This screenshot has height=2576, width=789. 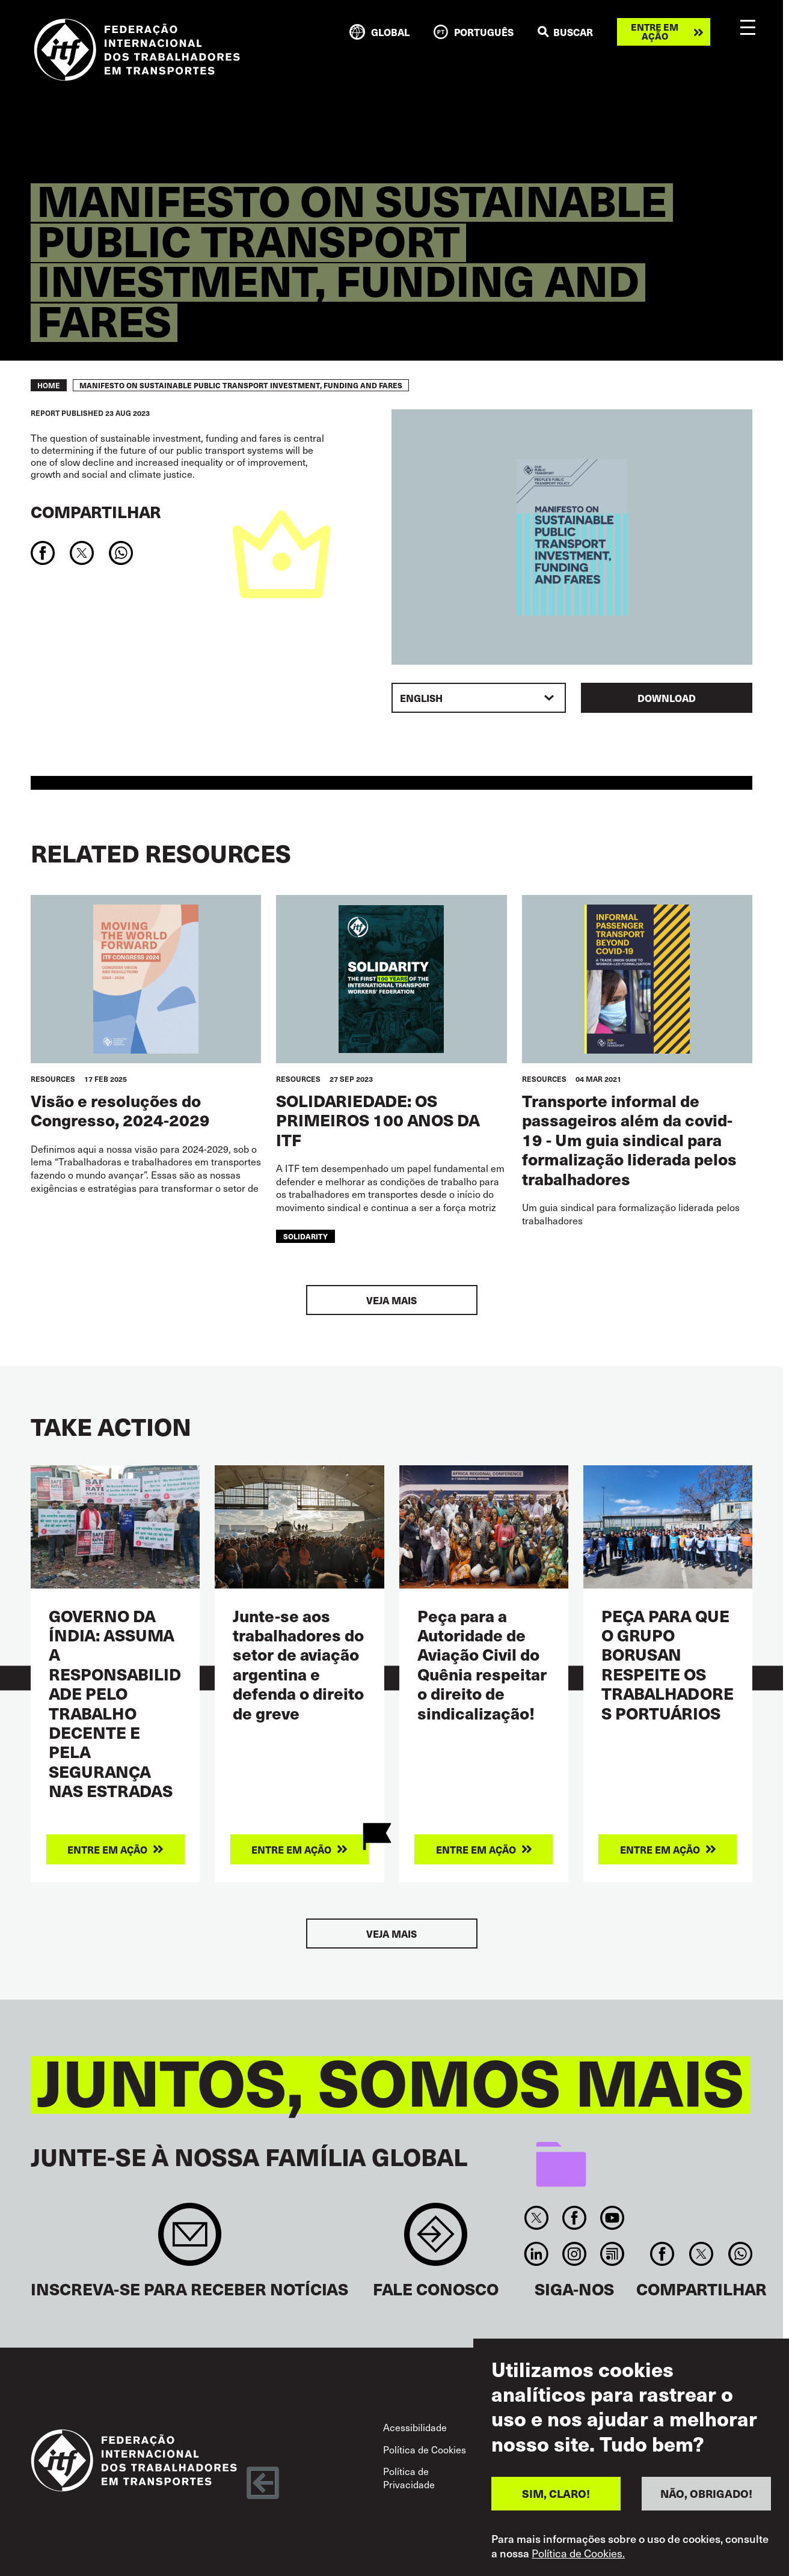 I want to click on indicates VIP or premium membership status, so click(x=281, y=557).